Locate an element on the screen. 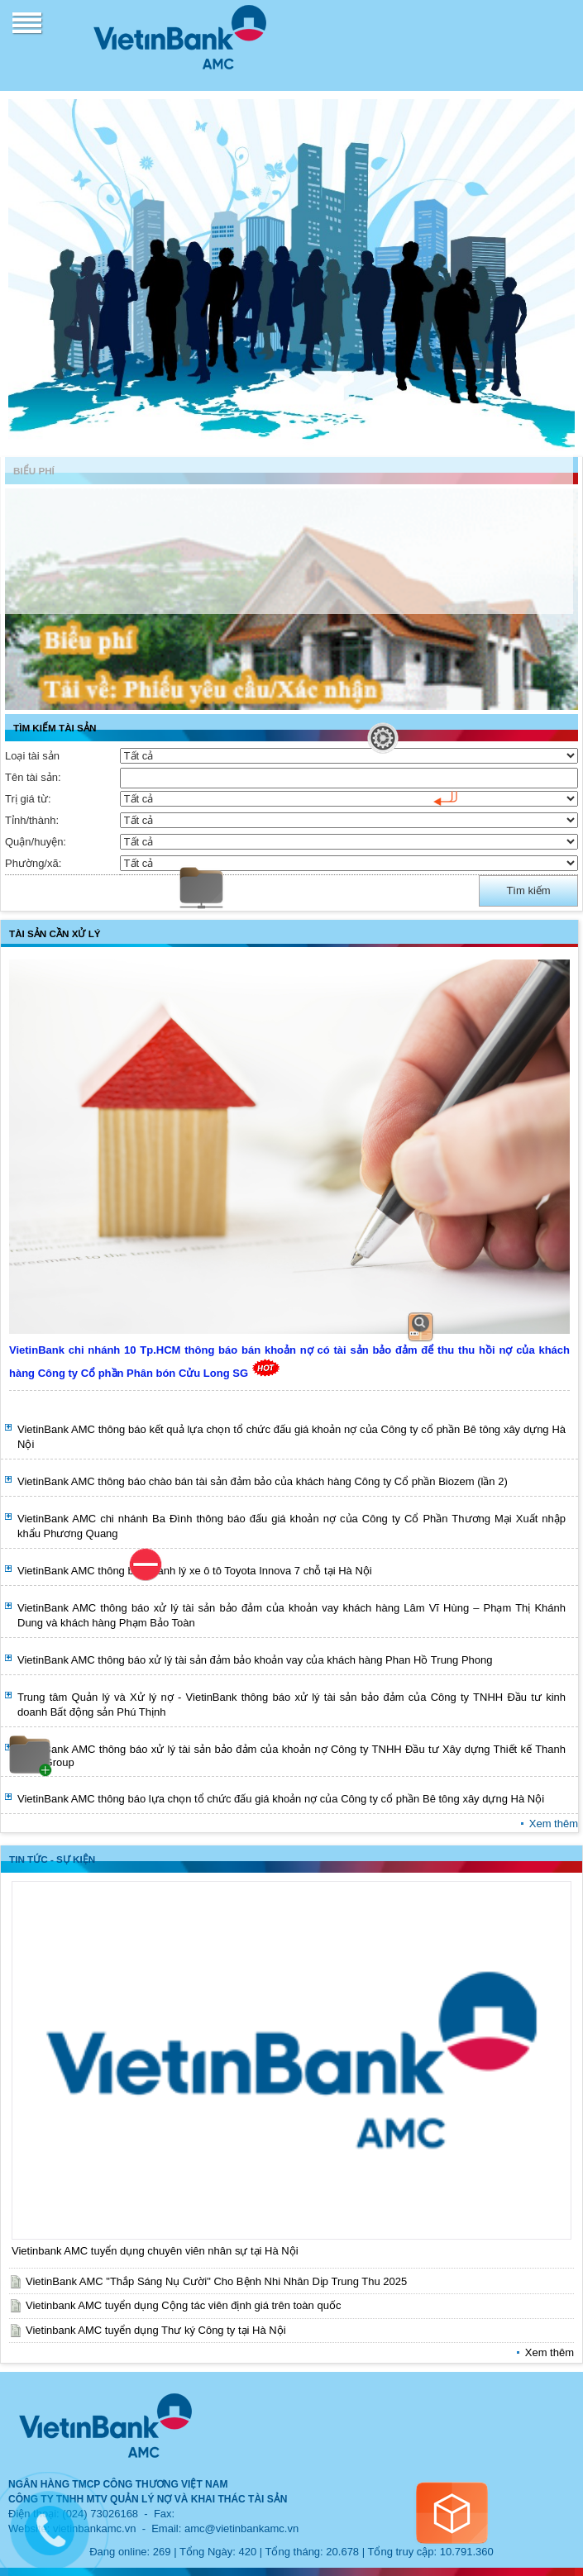  access files stored on a remote server or network location is located at coordinates (201, 887).